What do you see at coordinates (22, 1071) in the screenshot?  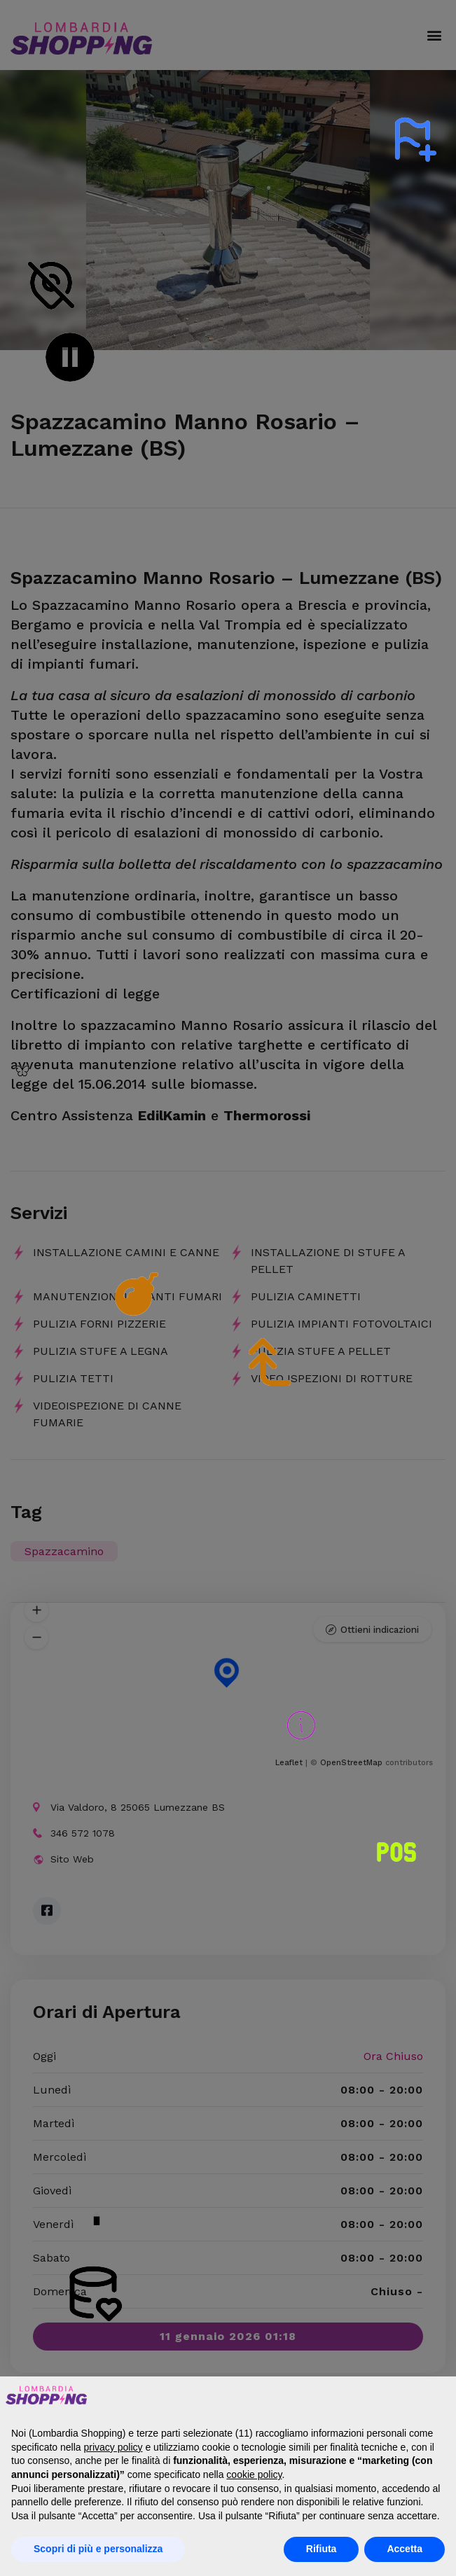 I see `indicates a nature or wildlife category` at bounding box center [22, 1071].